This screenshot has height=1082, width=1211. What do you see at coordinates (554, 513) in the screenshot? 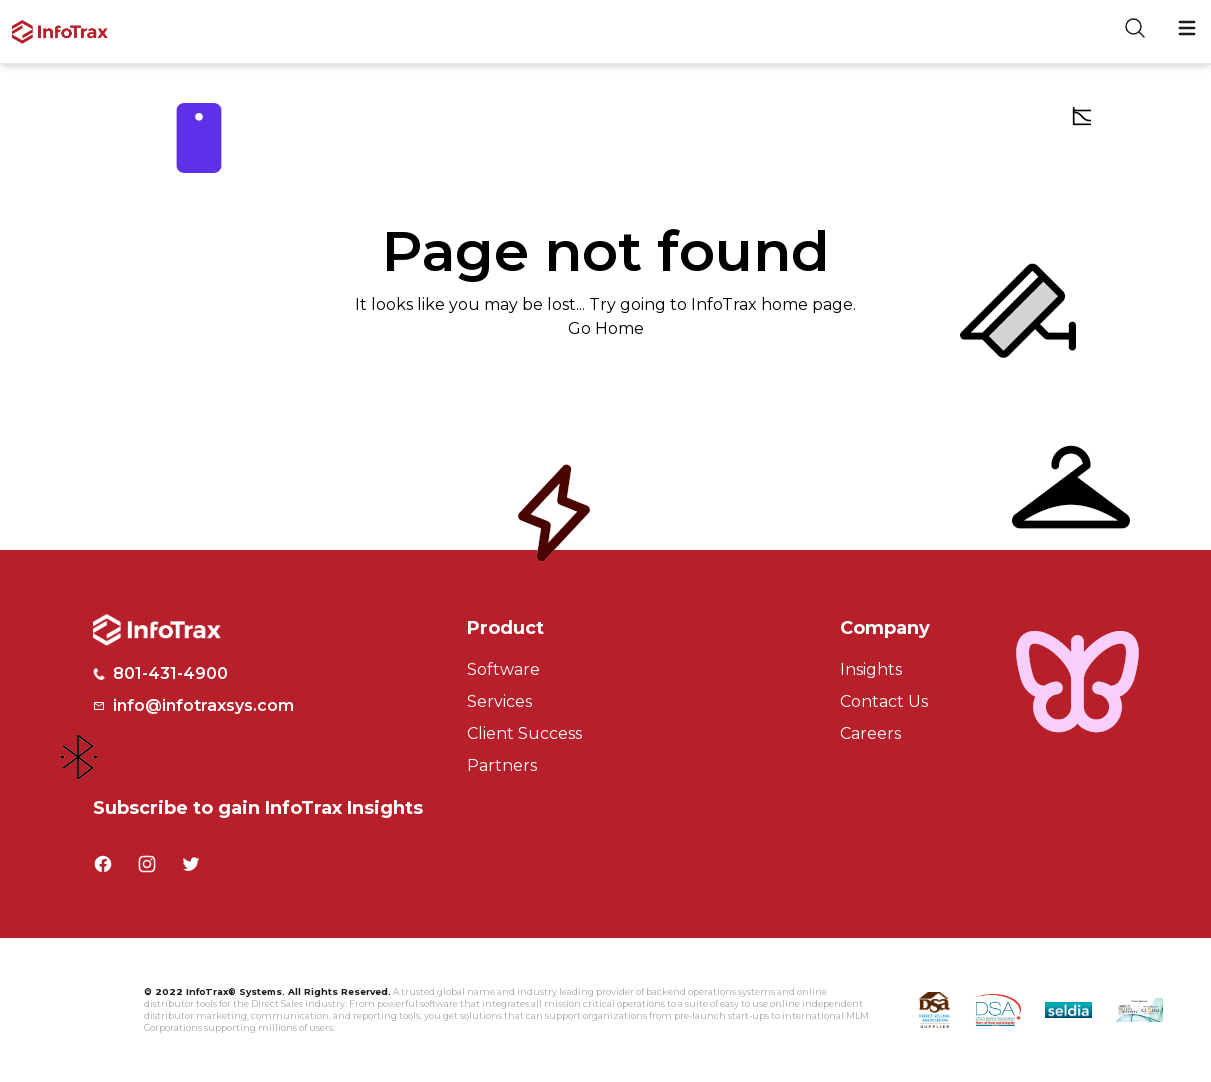
I see `indicates fast or instant action` at bounding box center [554, 513].